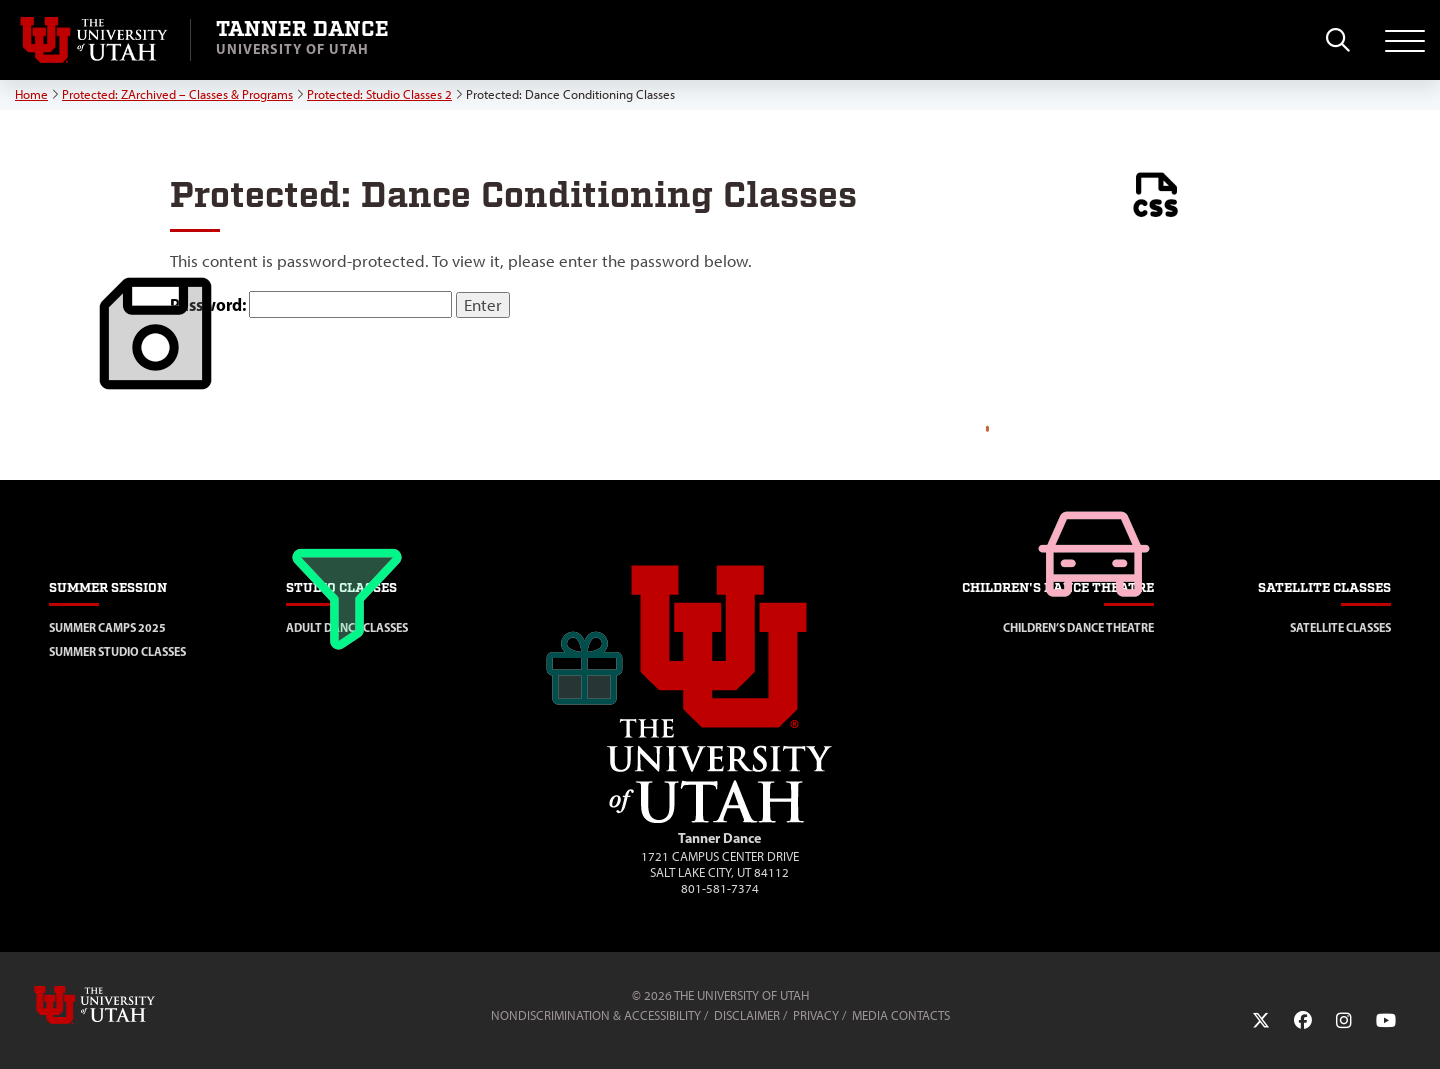 This screenshot has height=1069, width=1440. I want to click on view or redeem a gift, so click(584, 672).